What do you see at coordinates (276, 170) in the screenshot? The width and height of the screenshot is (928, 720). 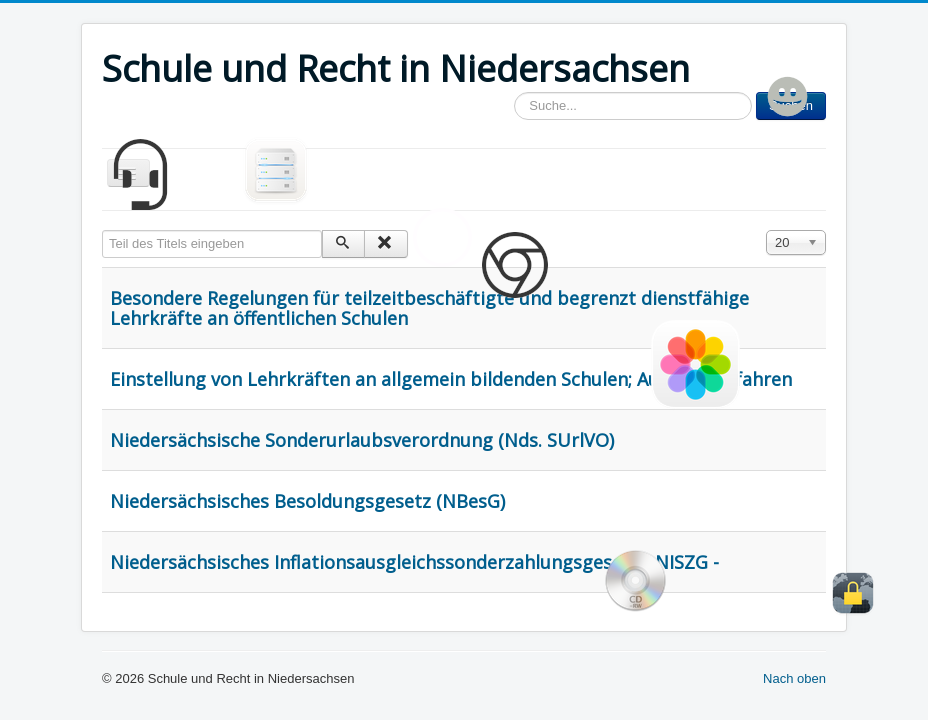 I see `open sequeler database management app` at bounding box center [276, 170].